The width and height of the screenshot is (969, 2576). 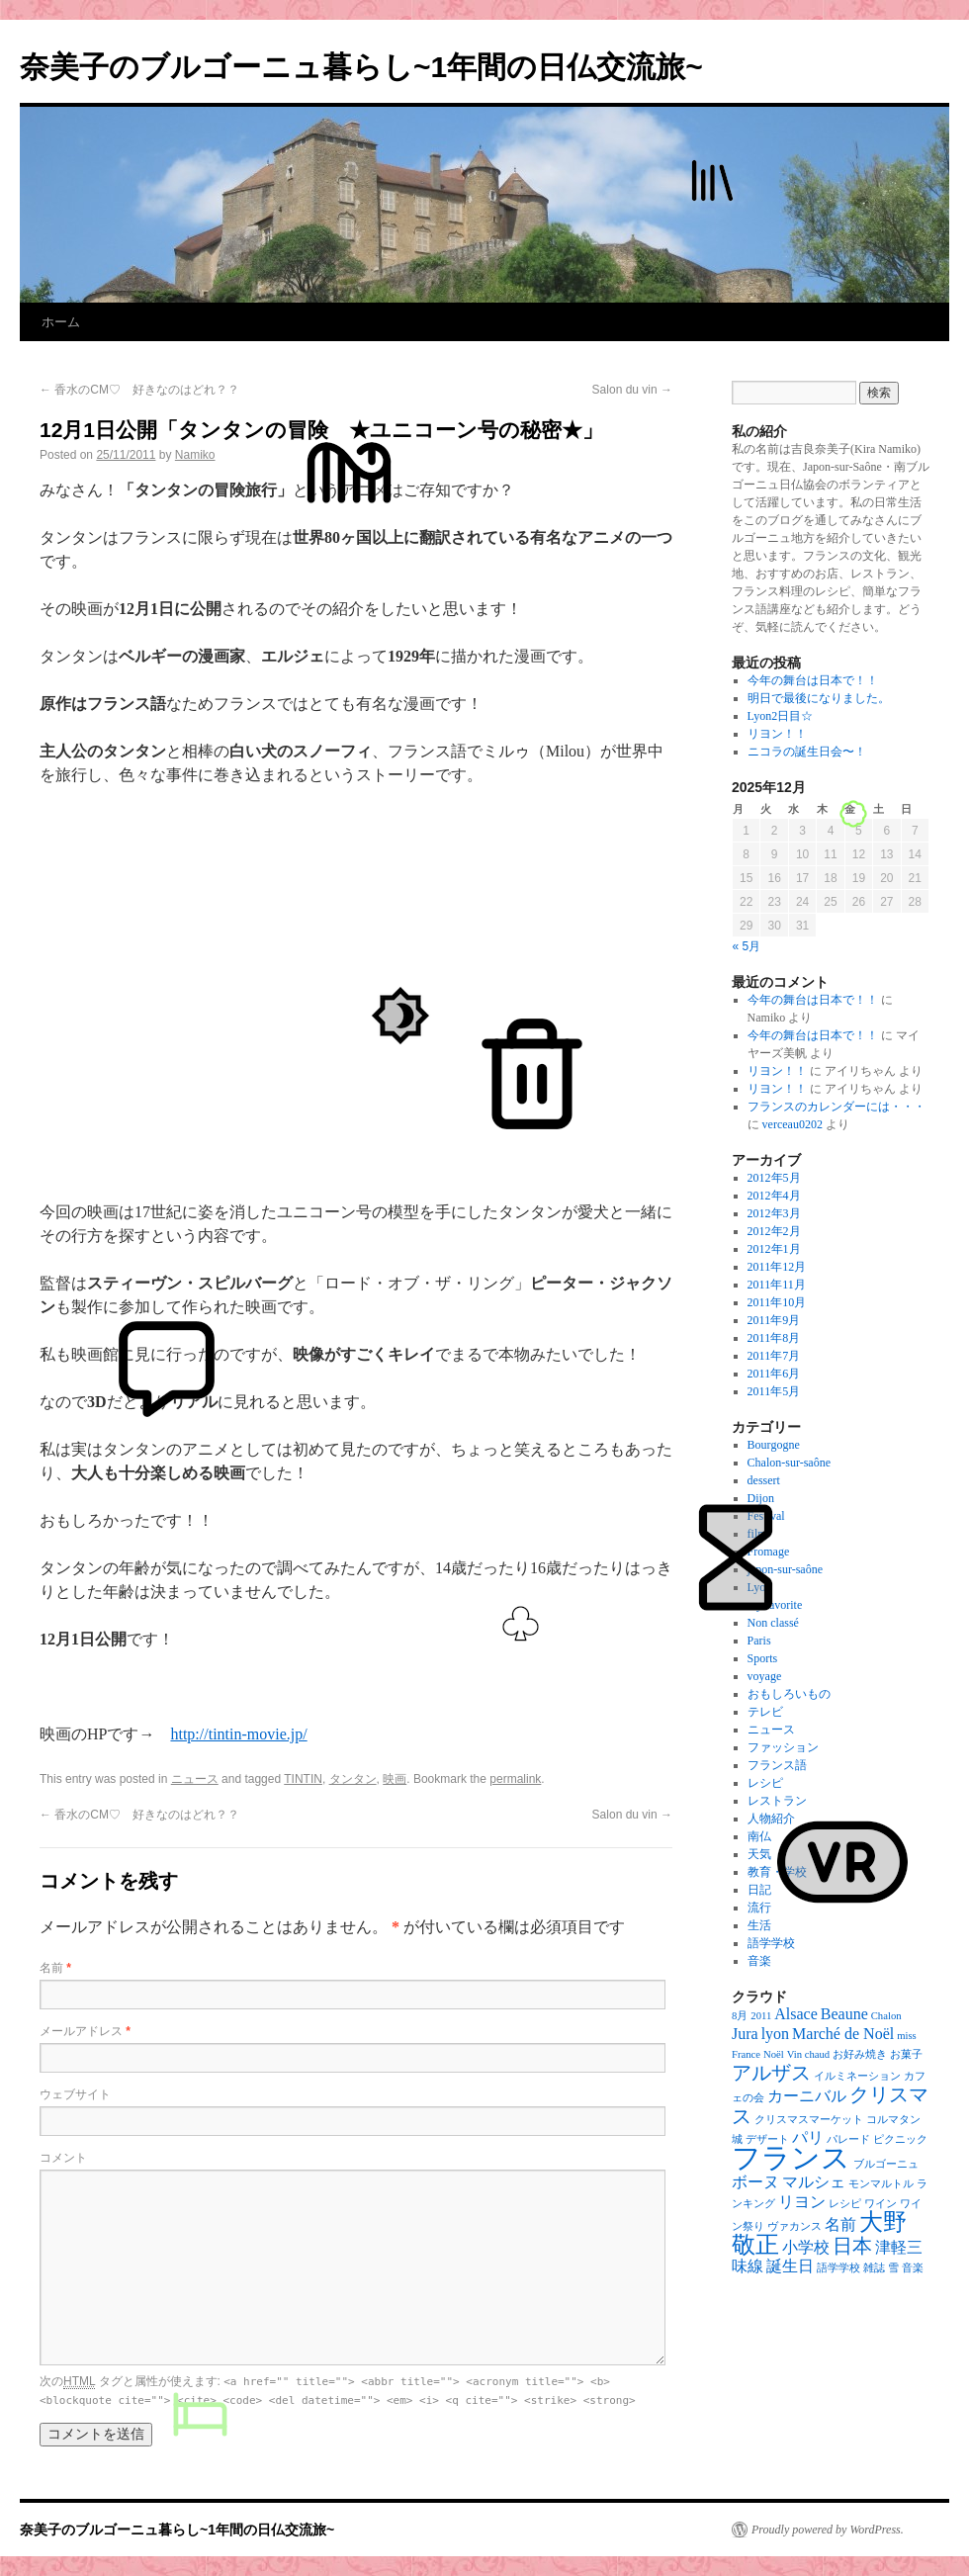 What do you see at coordinates (736, 1557) in the screenshot?
I see `indicates a loading or processing state` at bounding box center [736, 1557].